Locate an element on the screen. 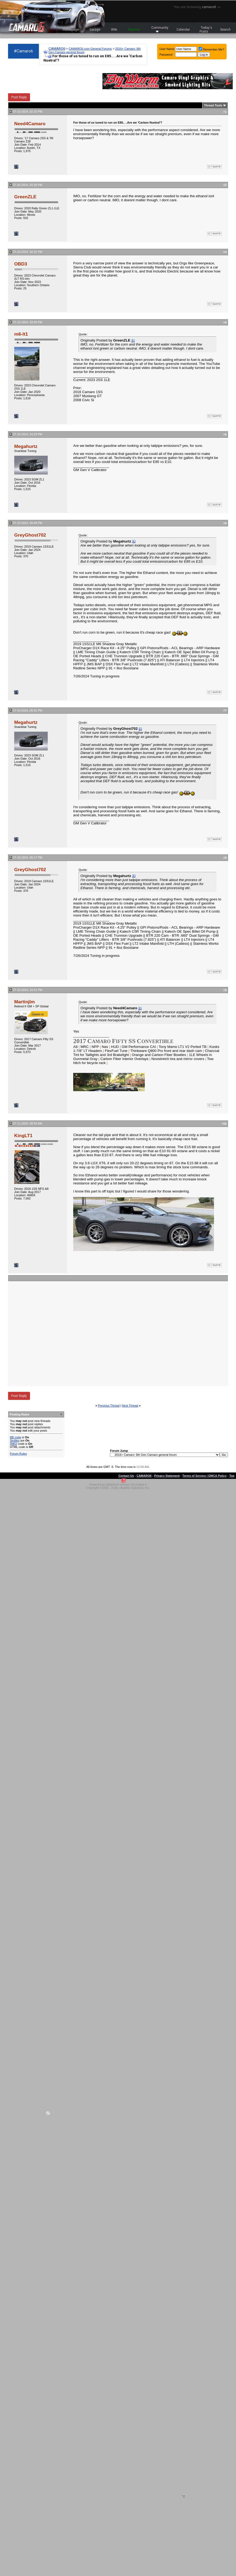 The height and width of the screenshot is (2576, 236). check for available system updates is located at coordinates (184, 2496).